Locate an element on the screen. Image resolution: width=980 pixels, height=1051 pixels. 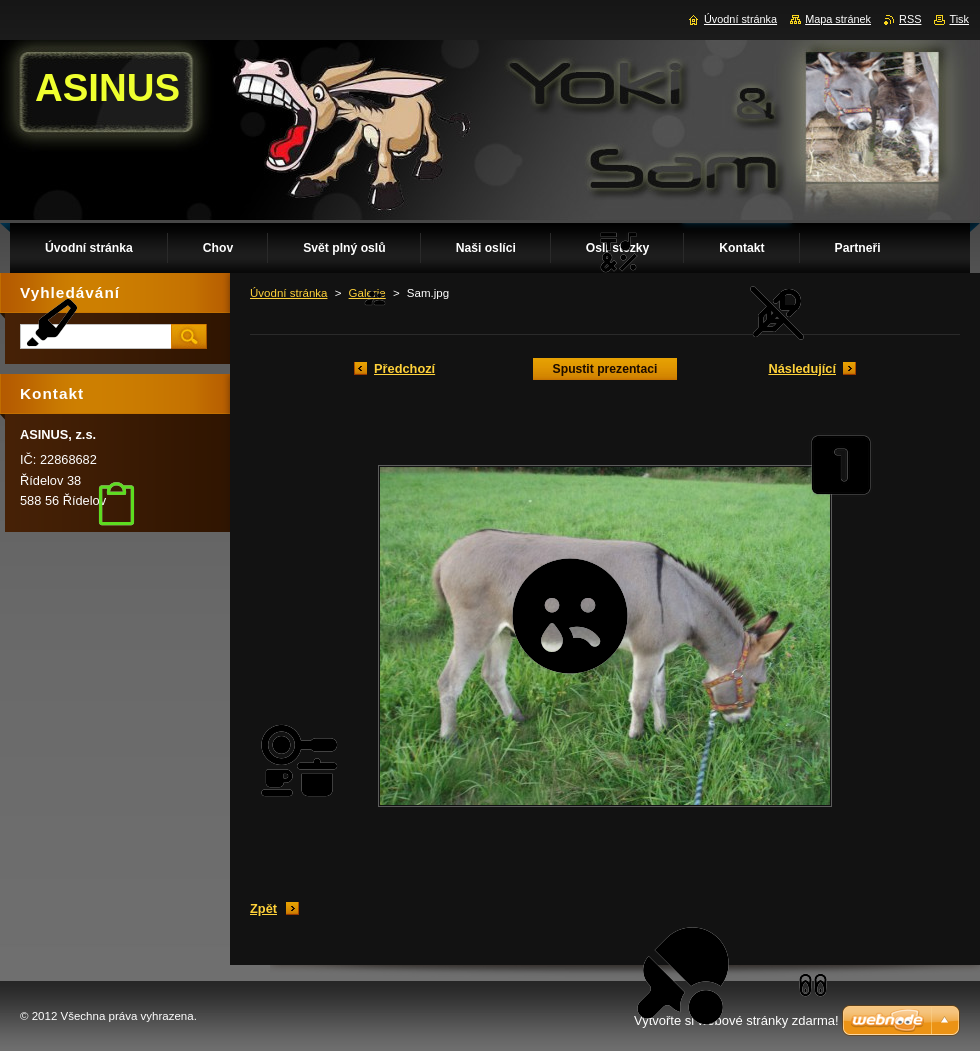
access emoji and special characters is located at coordinates (618, 252).